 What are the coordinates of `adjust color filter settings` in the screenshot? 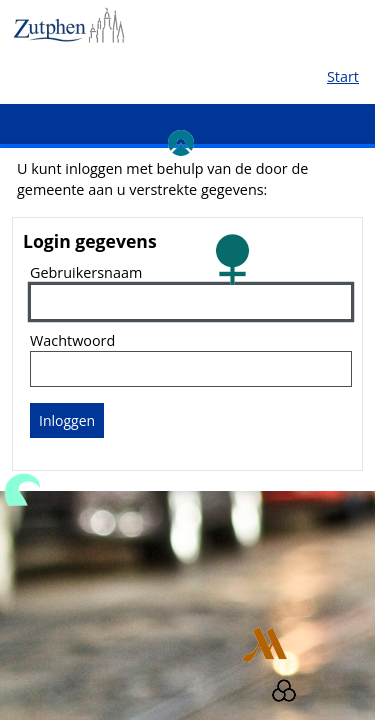 It's located at (284, 692).